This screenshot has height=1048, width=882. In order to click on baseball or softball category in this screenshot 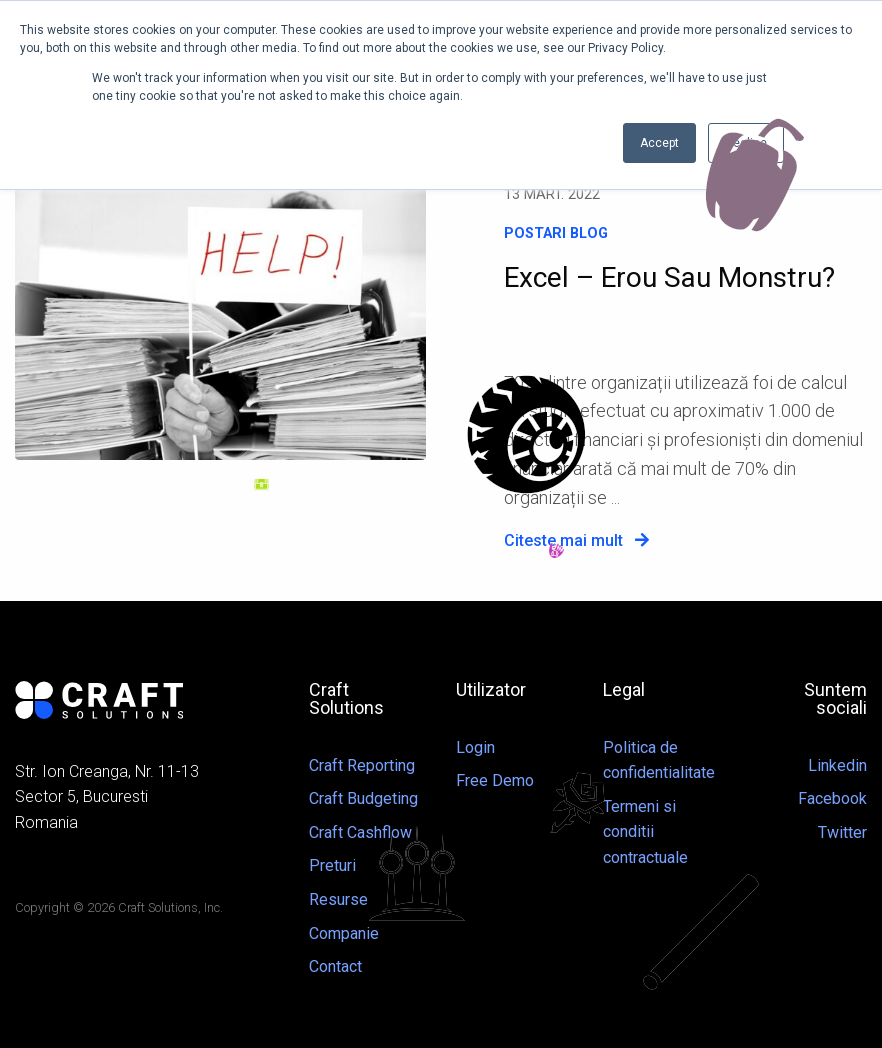, I will do `click(556, 550)`.